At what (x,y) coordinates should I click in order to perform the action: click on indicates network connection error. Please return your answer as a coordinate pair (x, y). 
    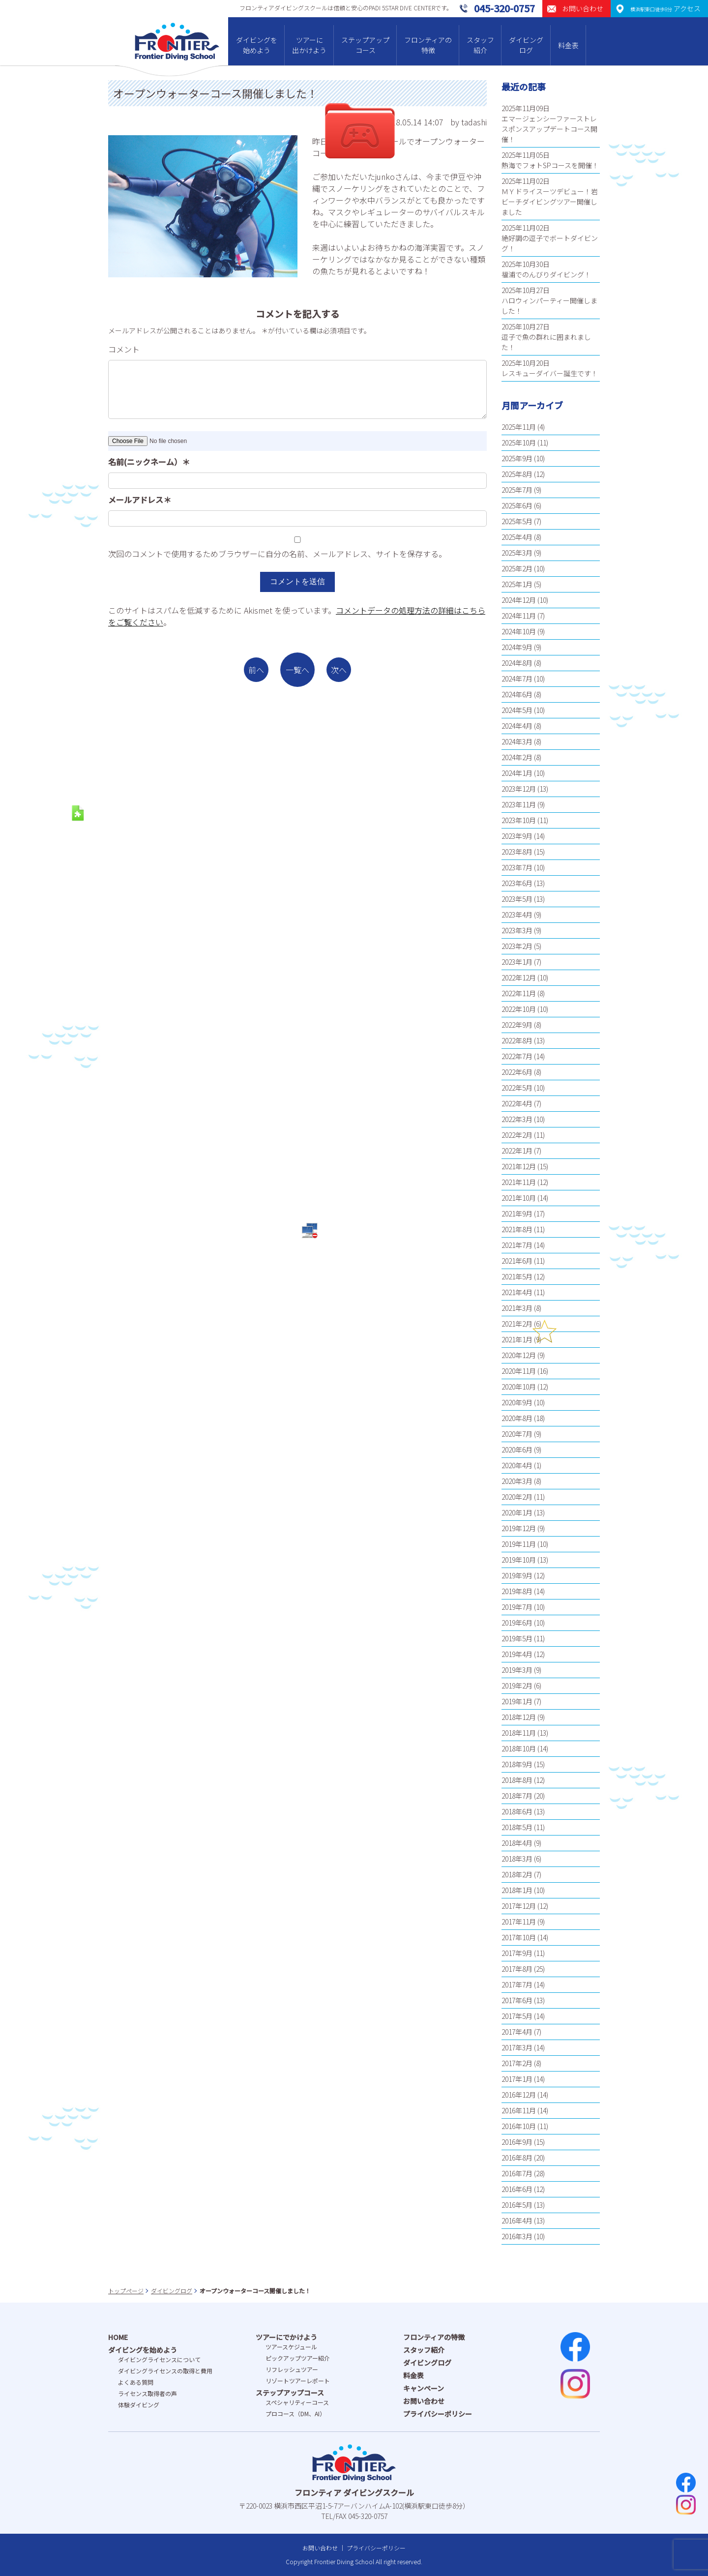
    Looking at the image, I should click on (309, 1230).